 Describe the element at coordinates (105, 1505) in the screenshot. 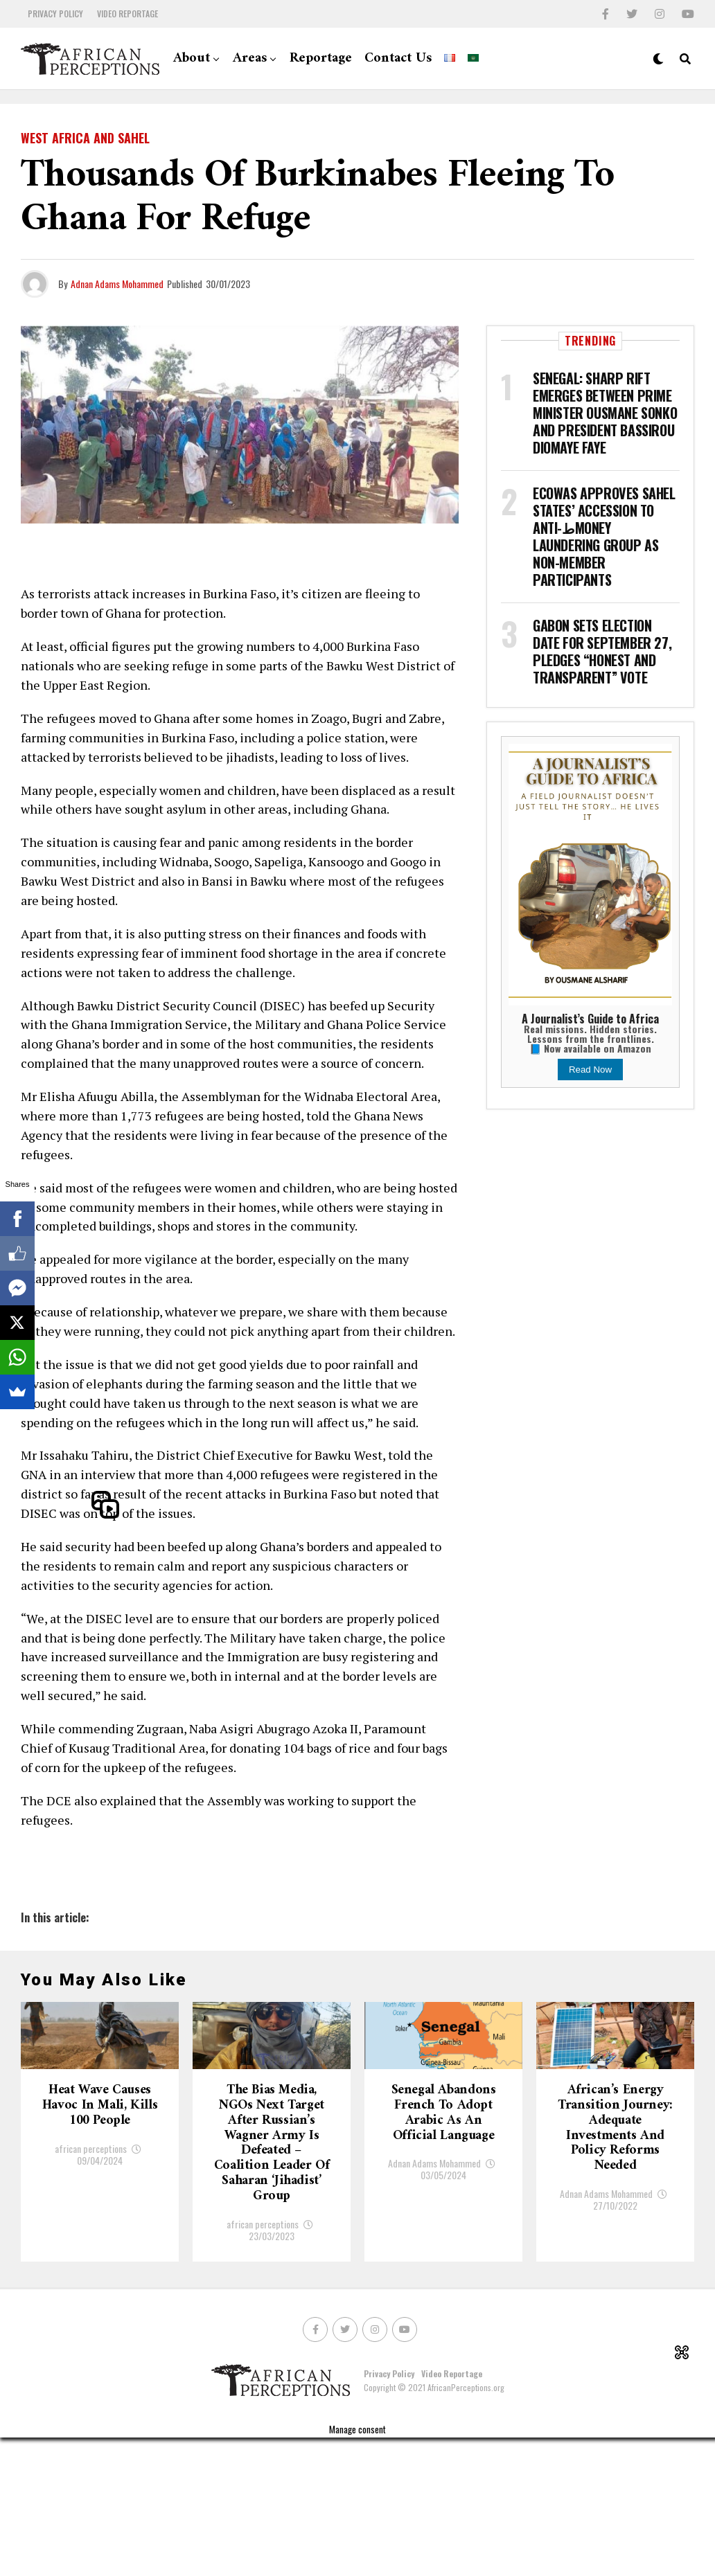

I see `toggle between photo and video mode` at that location.